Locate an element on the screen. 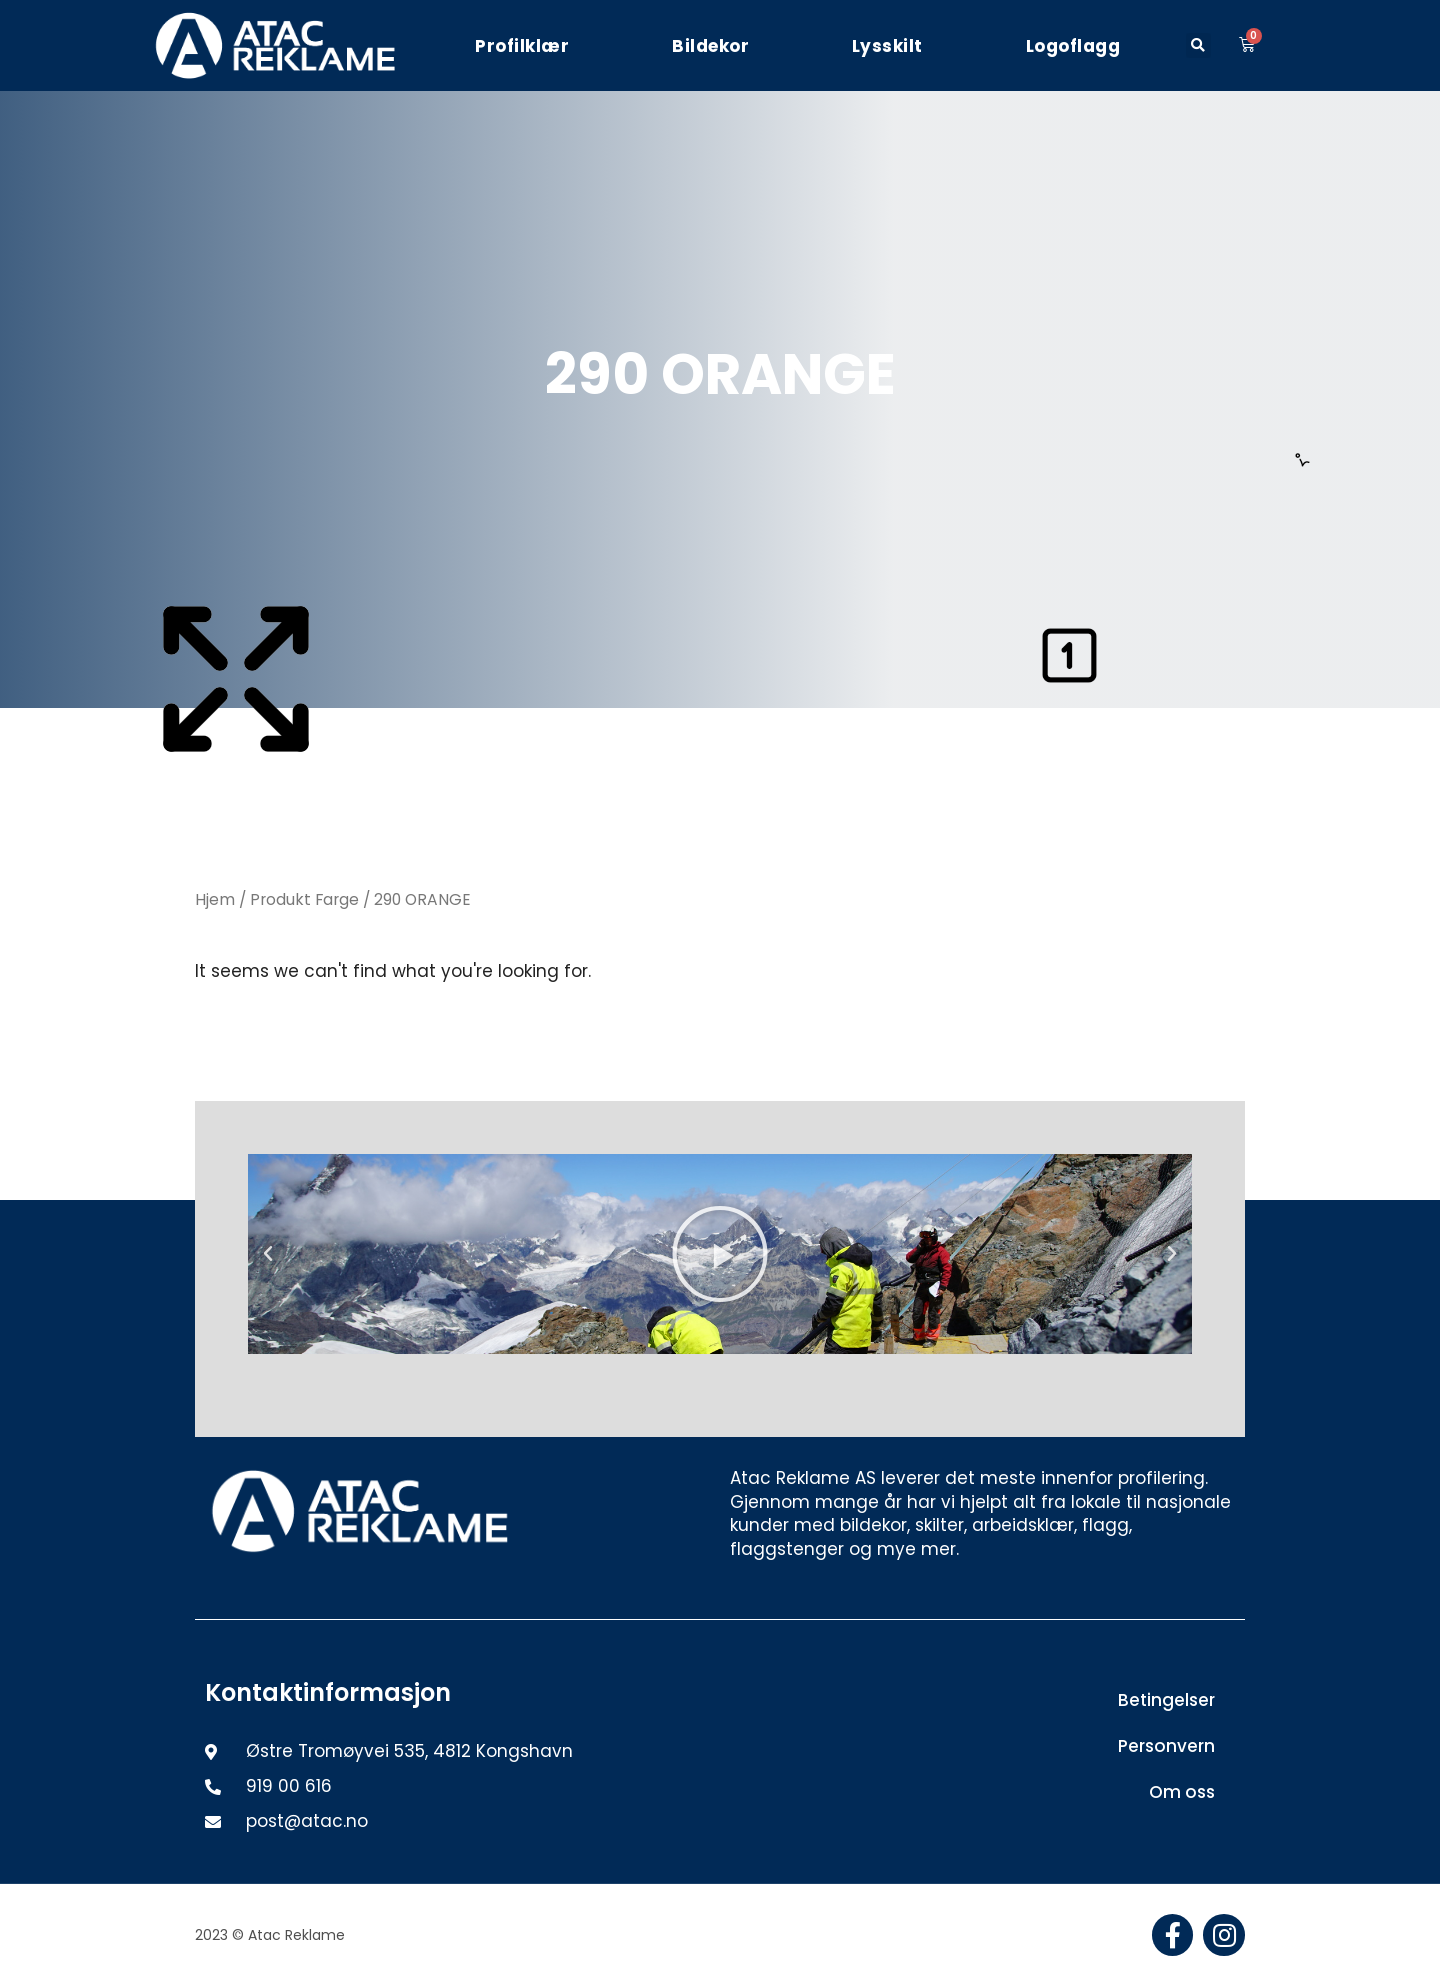  indicates first step in a sequence is located at coordinates (1069, 655).